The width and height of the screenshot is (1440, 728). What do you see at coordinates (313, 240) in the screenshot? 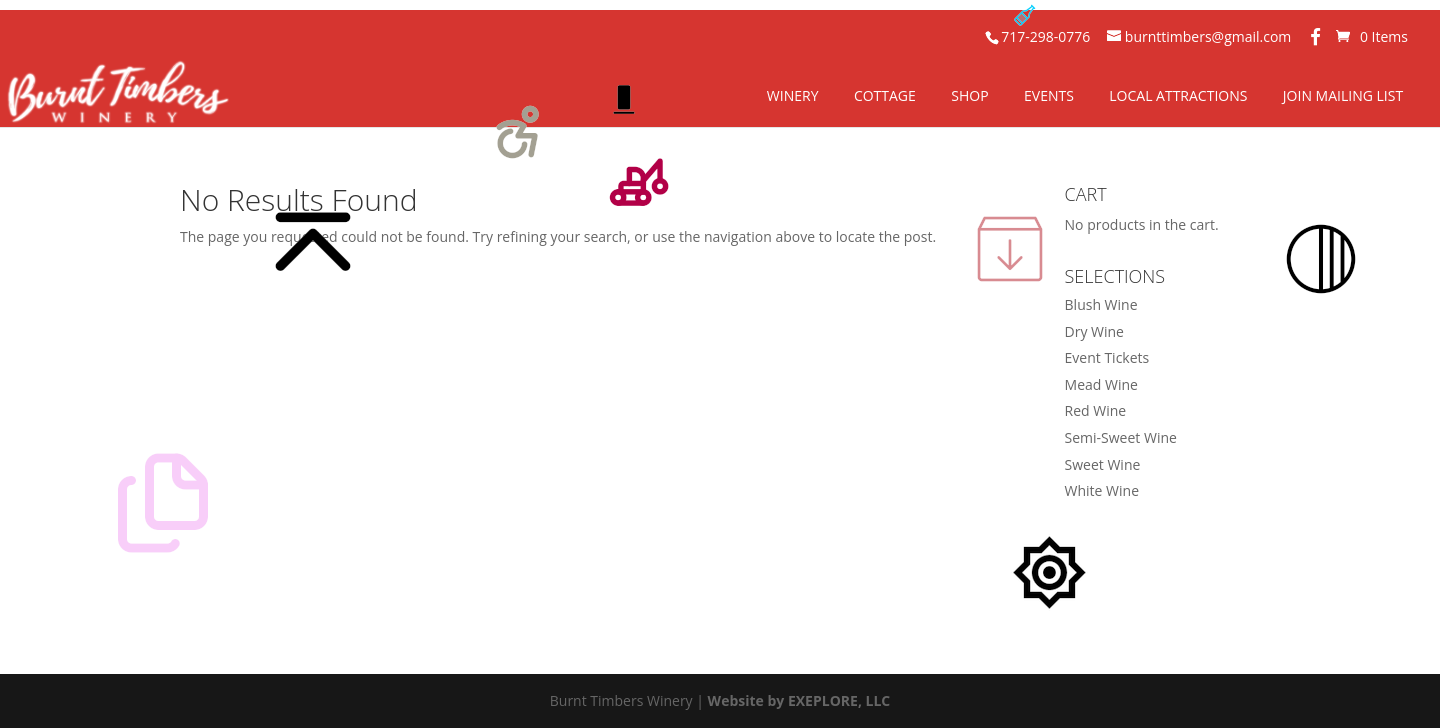
I see `collapse or minimize a section` at bounding box center [313, 240].